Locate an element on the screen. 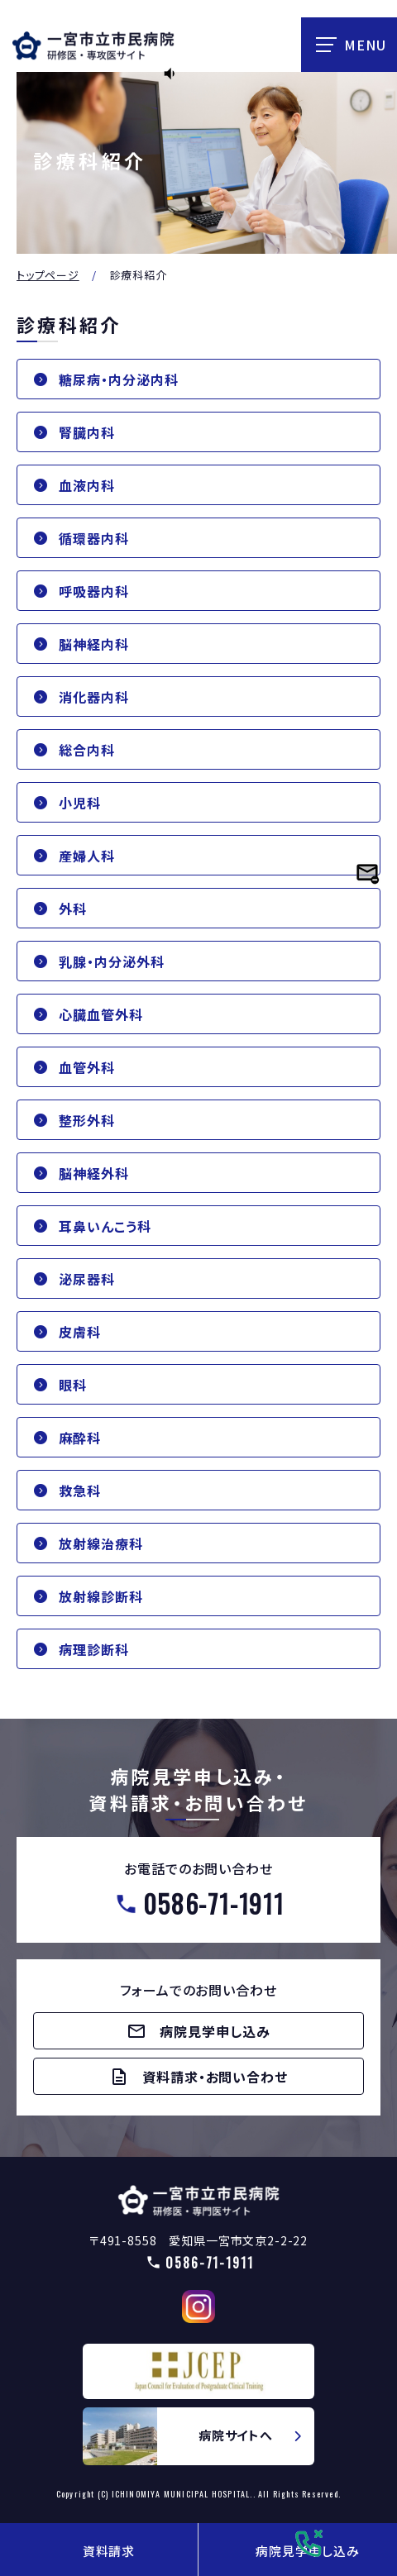 The height and width of the screenshot is (2576, 397). decrease audio volume is located at coordinates (170, 74).